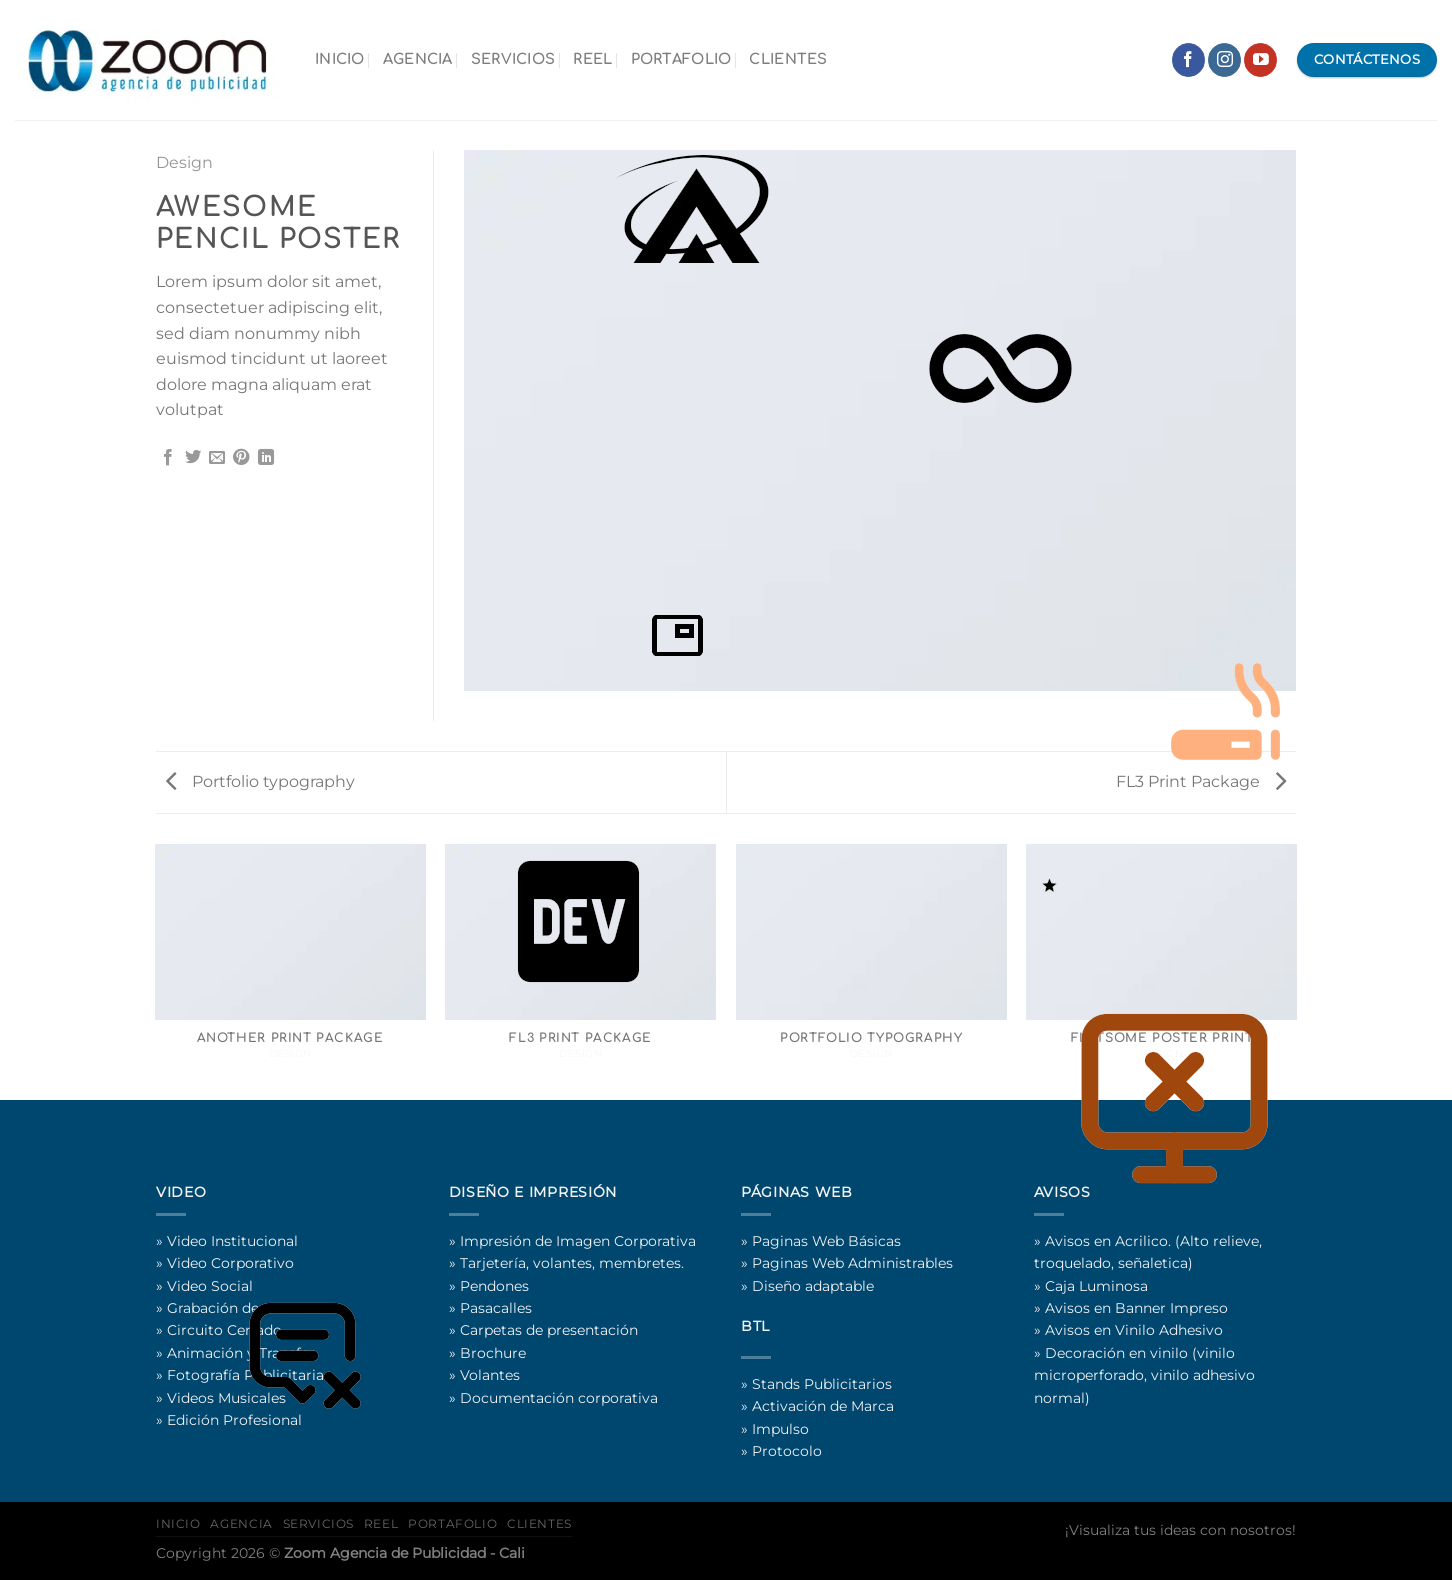 The width and height of the screenshot is (1452, 1580). Describe the element at coordinates (578, 921) in the screenshot. I see `dev.to community platform logo` at that location.